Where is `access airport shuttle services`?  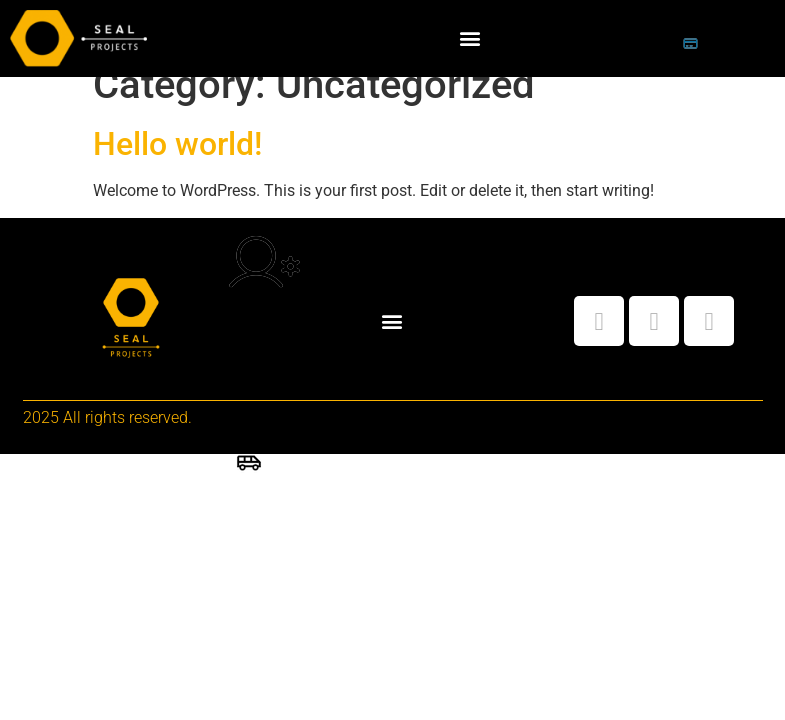 access airport shuttle services is located at coordinates (249, 463).